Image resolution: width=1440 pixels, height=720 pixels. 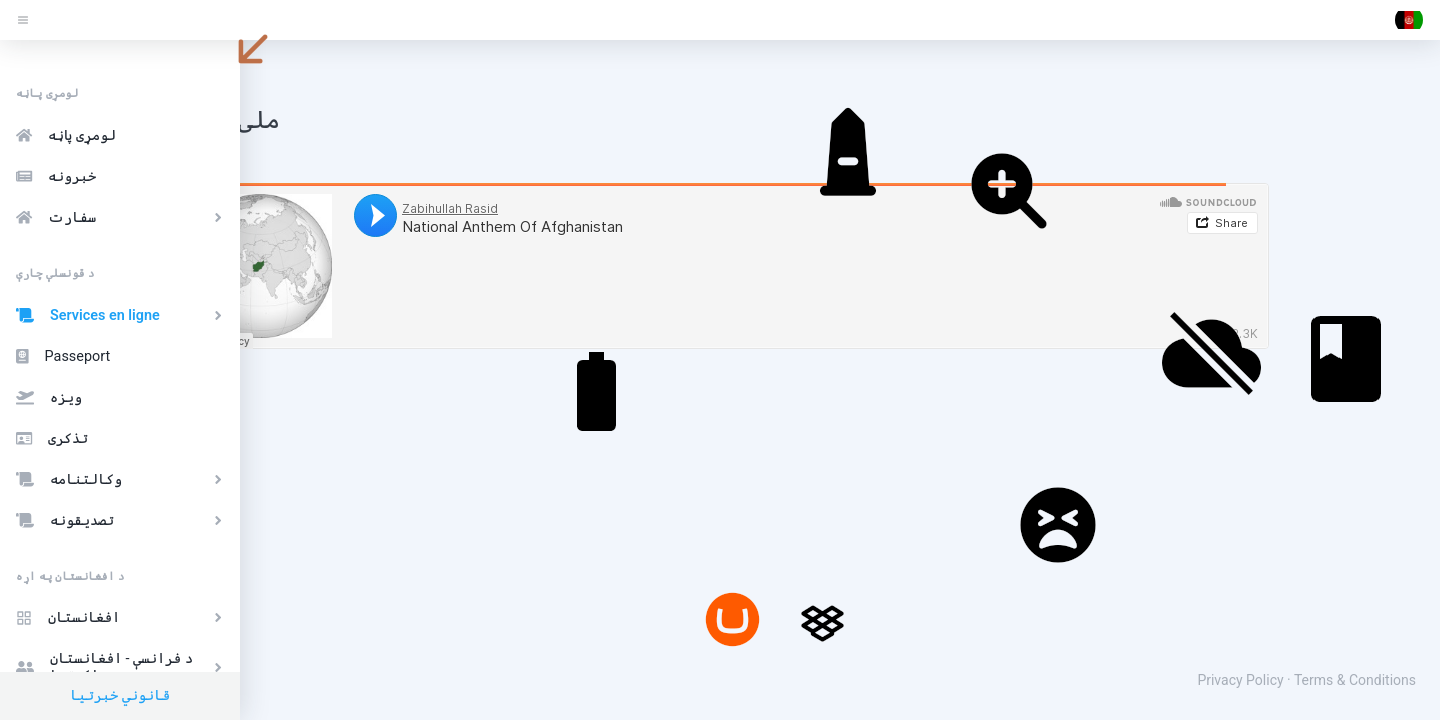 What do you see at coordinates (1211, 353) in the screenshot?
I see `indicates cloud services are unavailable` at bounding box center [1211, 353].